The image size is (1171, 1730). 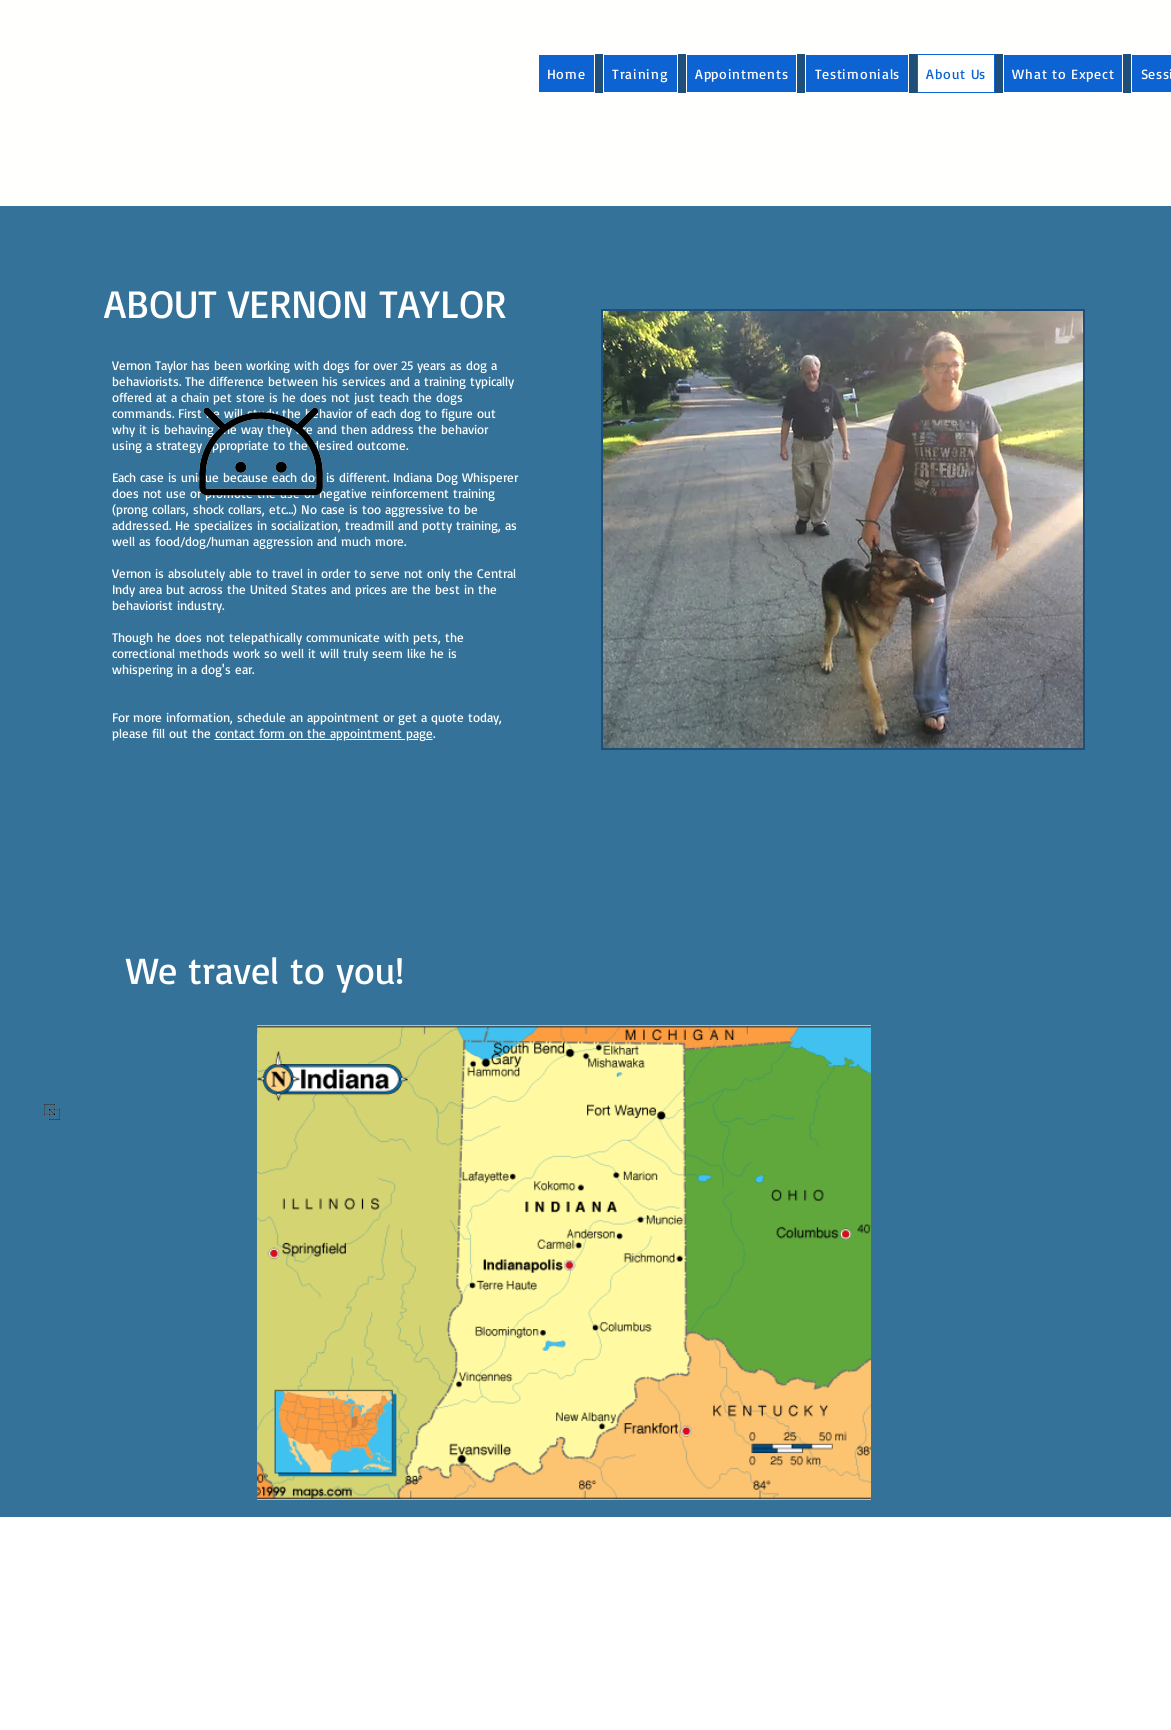 What do you see at coordinates (52, 1112) in the screenshot?
I see `intersect or merge two layers` at bounding box center [52, 1112].